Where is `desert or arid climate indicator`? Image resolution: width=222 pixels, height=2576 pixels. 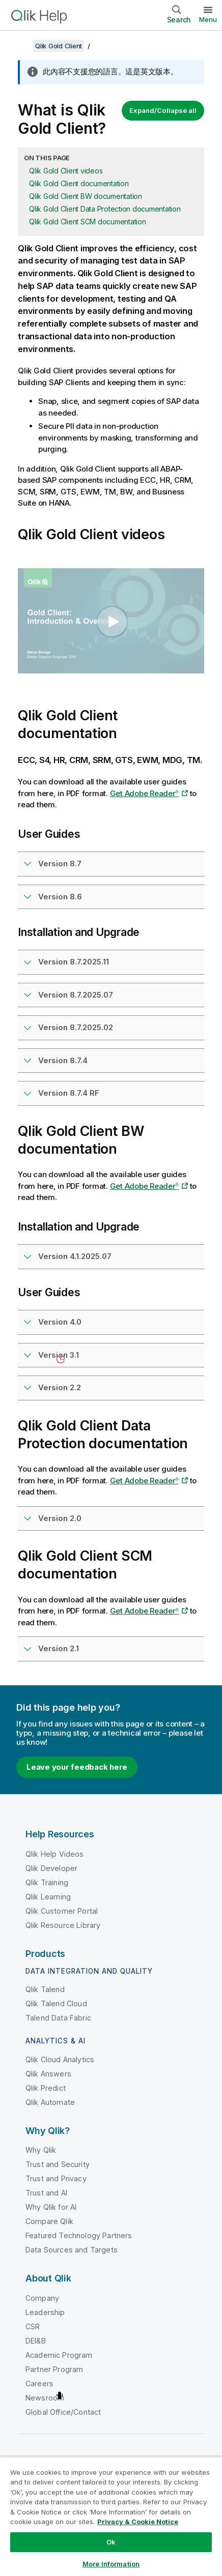
desert or arid climate indicator is located at coordinates (60, 2395).